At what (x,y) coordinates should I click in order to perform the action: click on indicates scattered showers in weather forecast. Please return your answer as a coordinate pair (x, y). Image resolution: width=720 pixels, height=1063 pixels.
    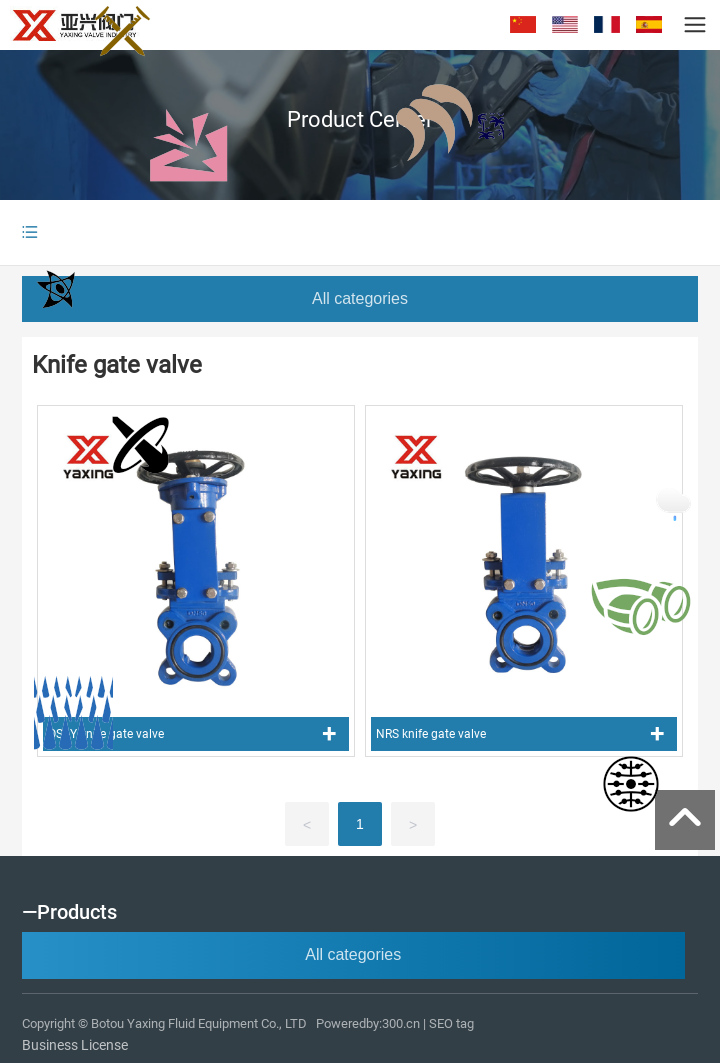
    Looking at the image, I should click on (673, 503).